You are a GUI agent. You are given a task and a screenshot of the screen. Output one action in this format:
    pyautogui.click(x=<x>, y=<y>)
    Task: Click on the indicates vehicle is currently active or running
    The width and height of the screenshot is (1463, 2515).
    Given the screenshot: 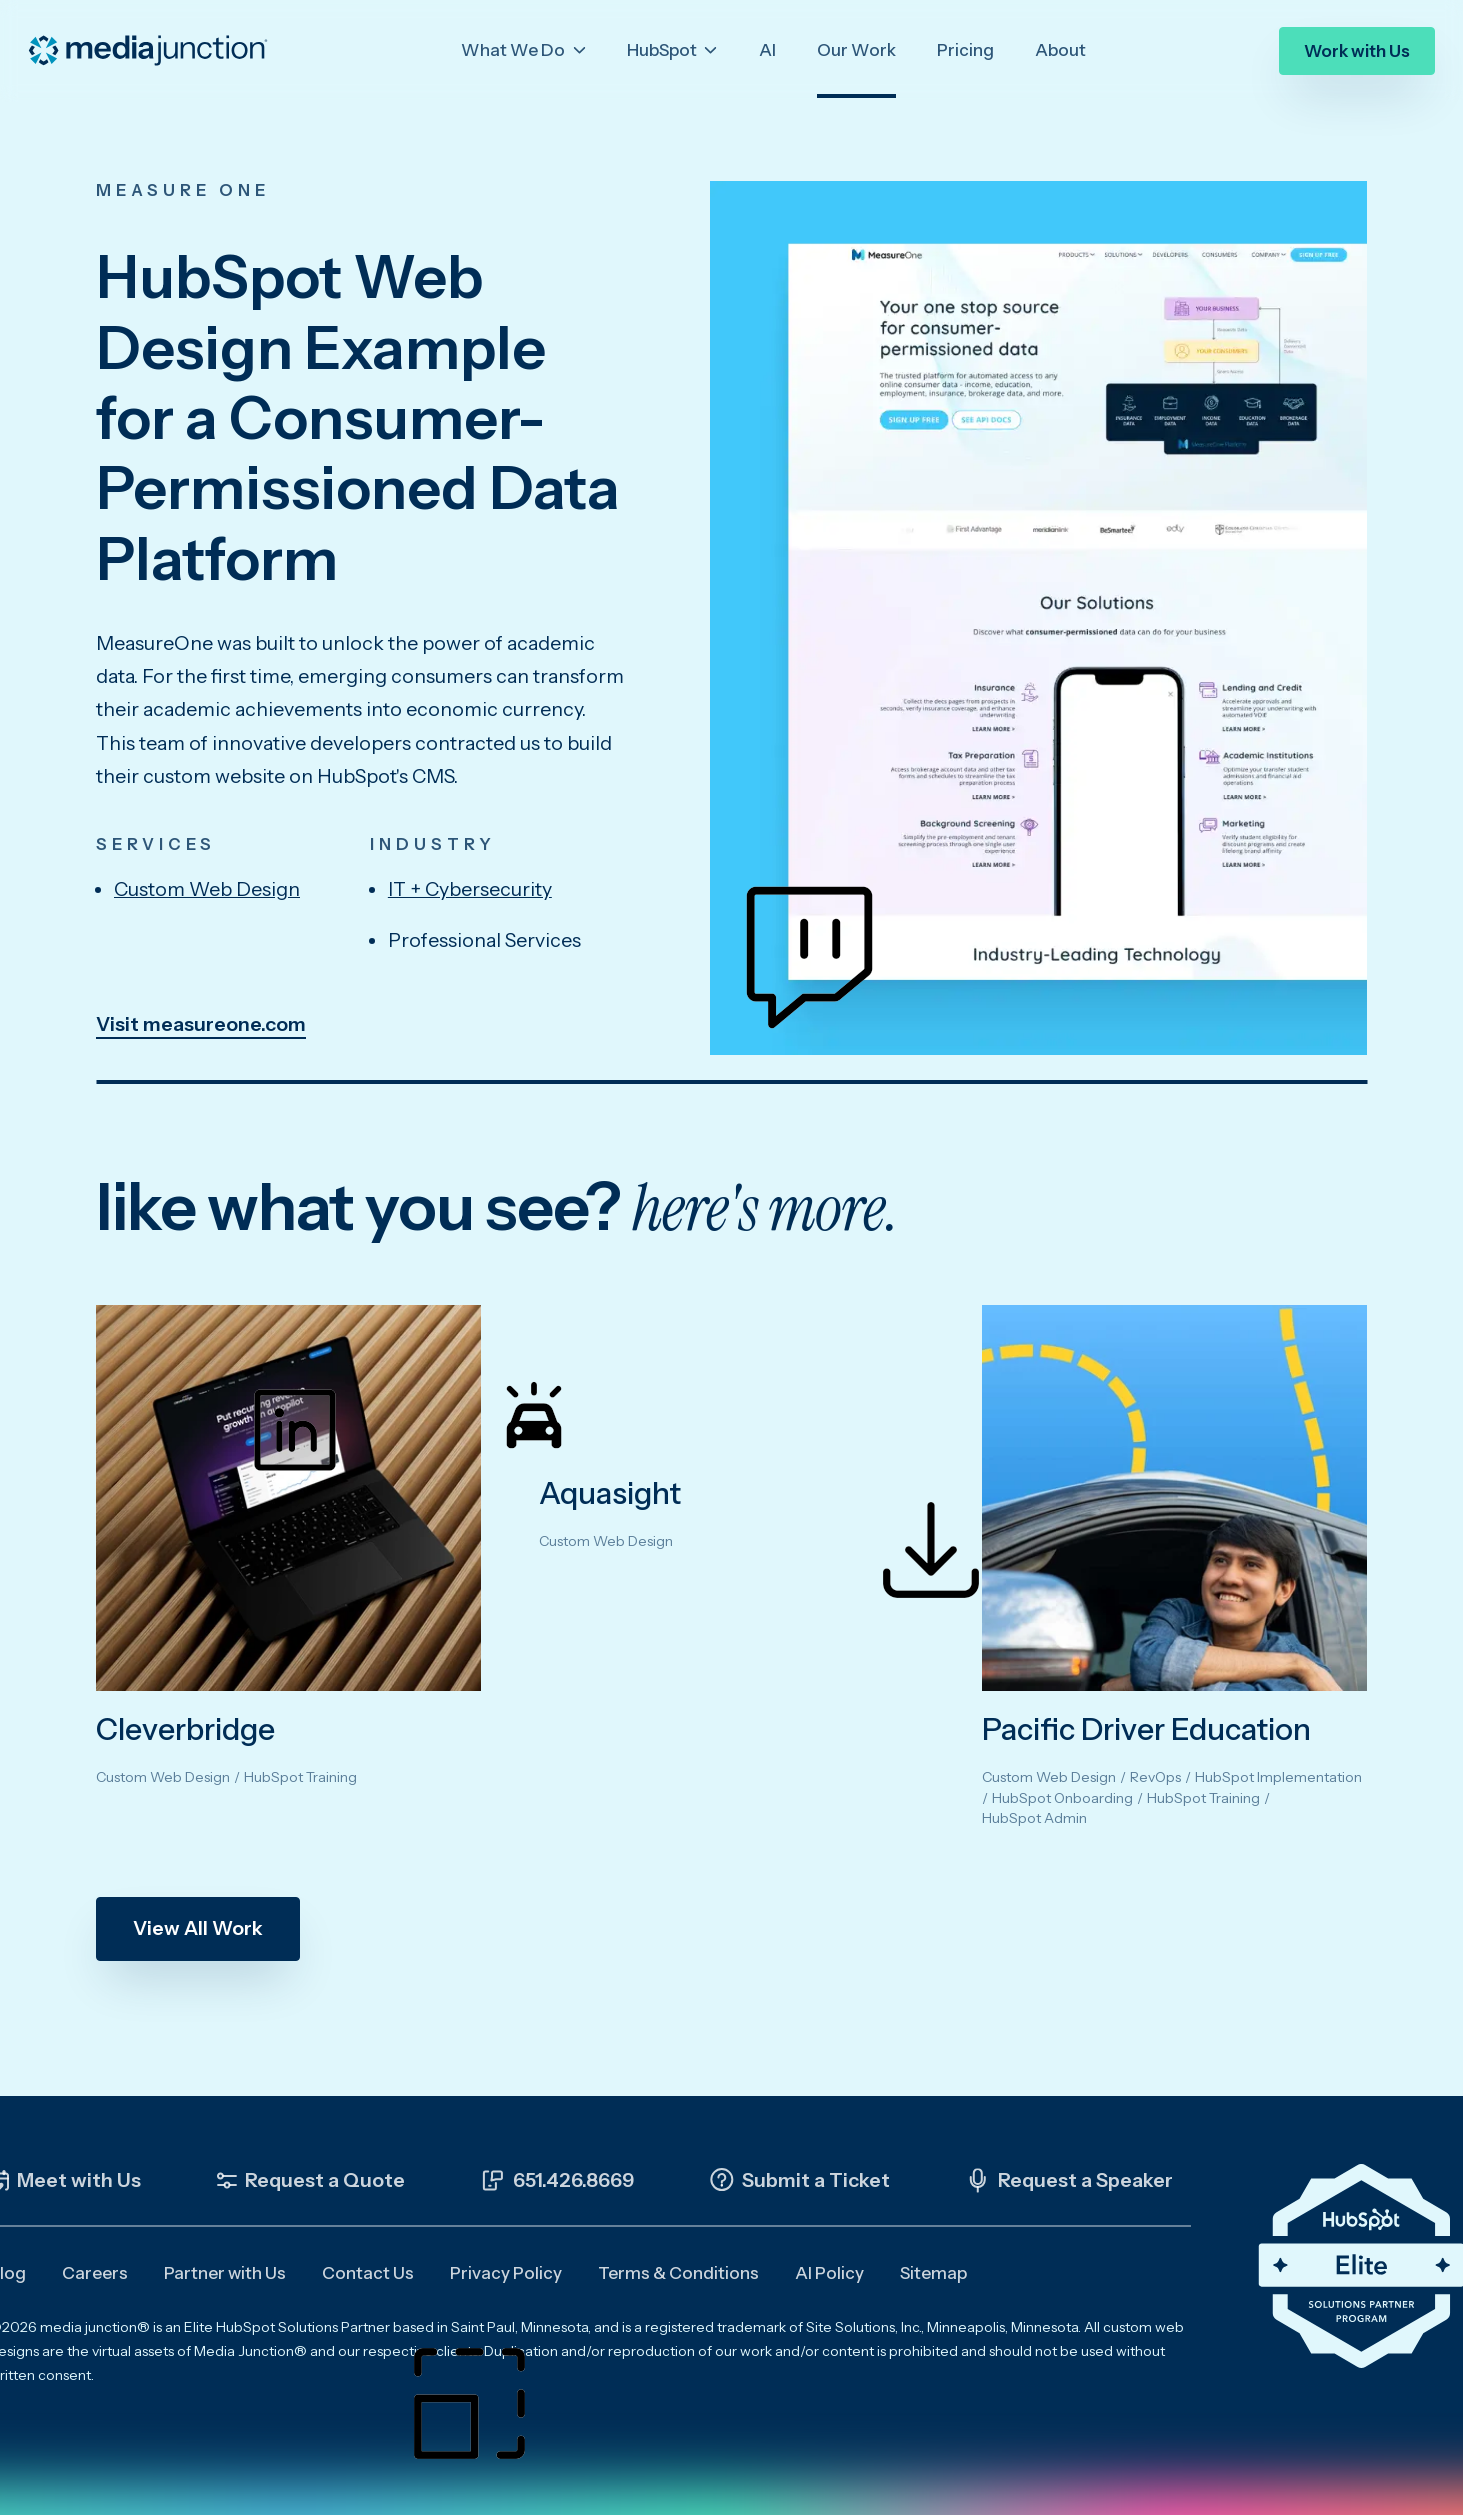 What is the action you would take?
    pyautogui.click(x=534, y=1417)
    